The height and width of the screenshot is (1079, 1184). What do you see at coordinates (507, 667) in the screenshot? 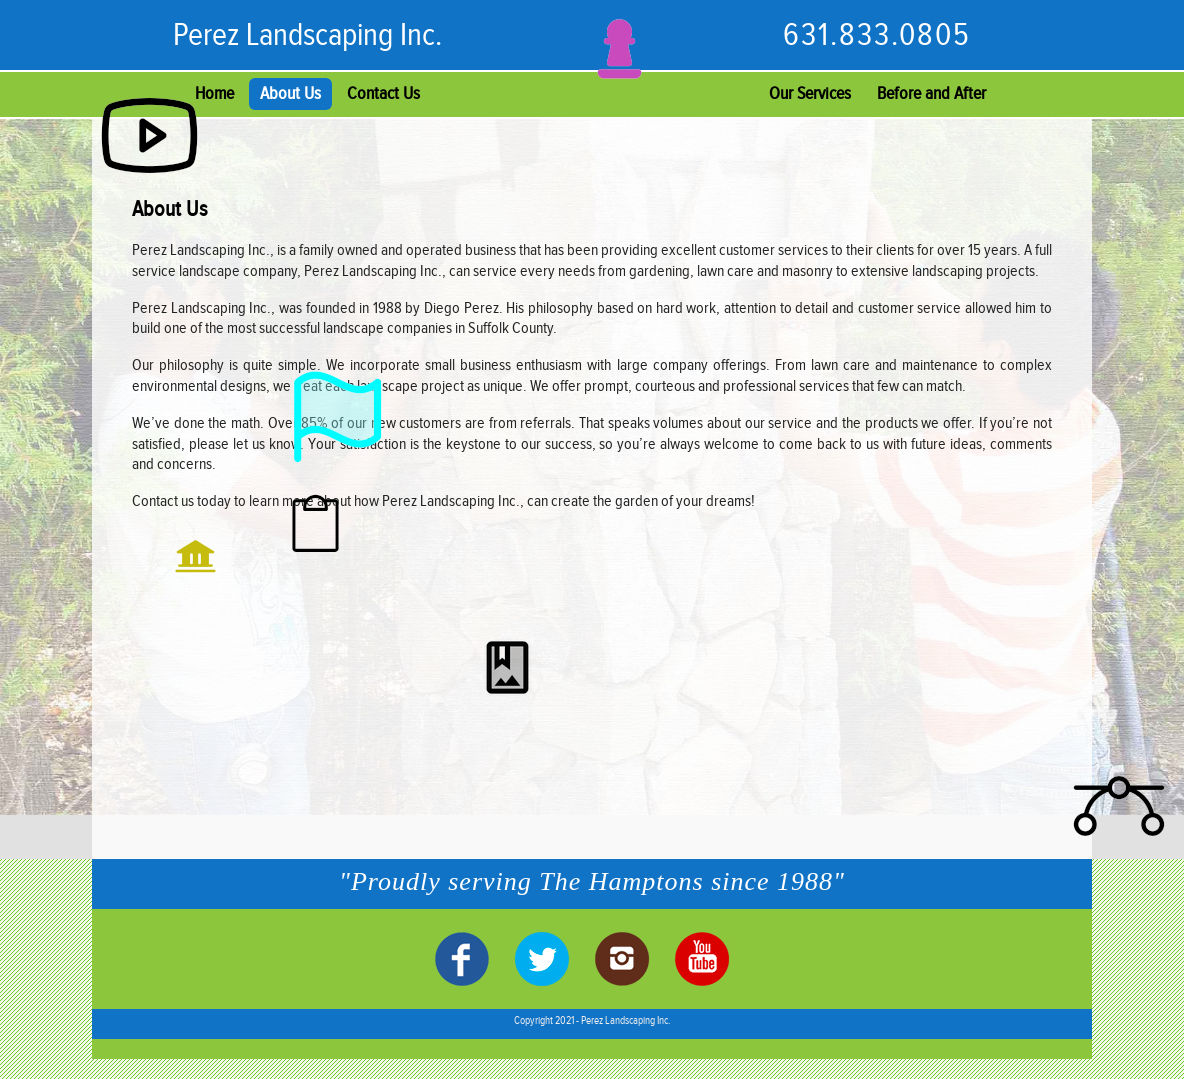
I see `access your photo album` at bounding box center [507, 667].